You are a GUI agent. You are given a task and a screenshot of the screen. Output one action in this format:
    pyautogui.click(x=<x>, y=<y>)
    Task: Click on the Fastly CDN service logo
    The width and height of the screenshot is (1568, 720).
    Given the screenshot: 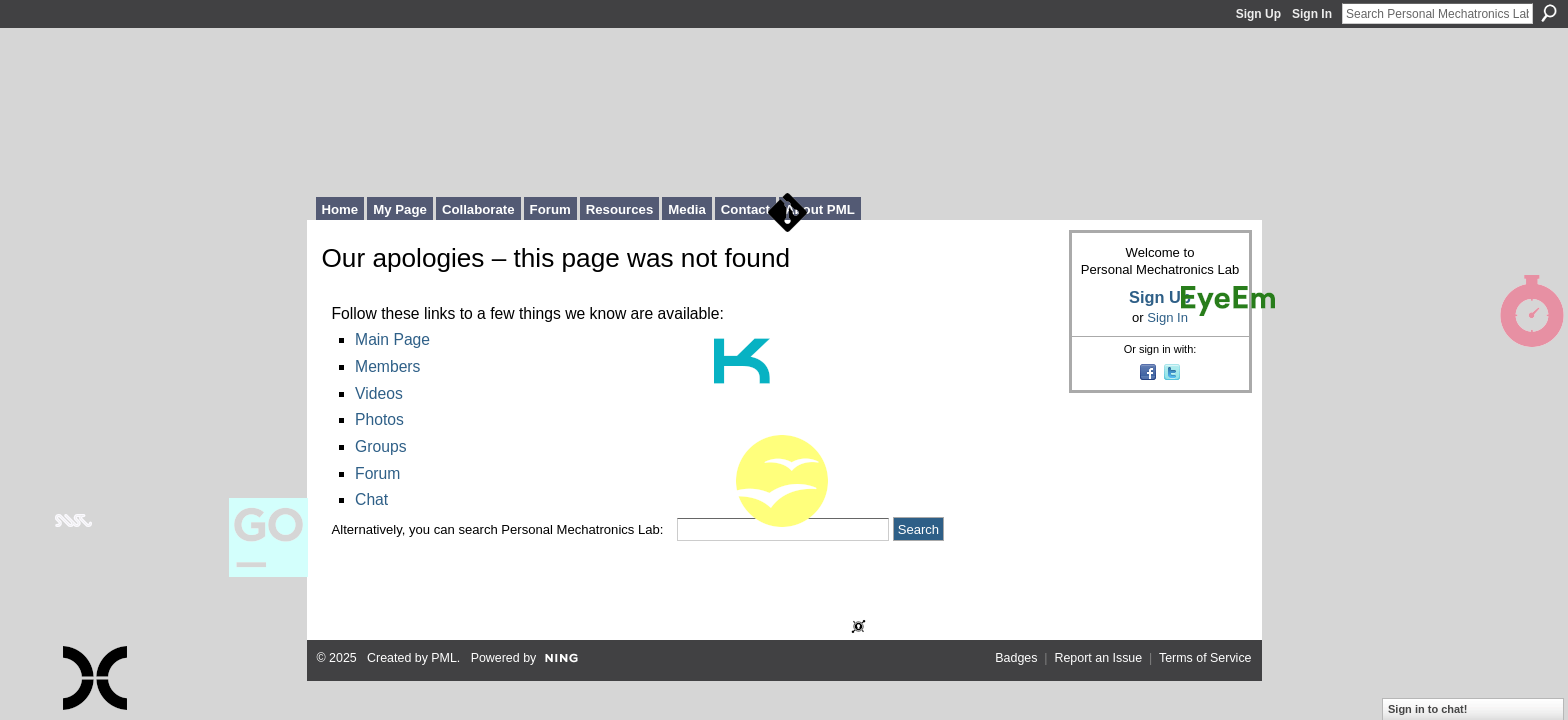 What is the action you would take?
    pyautogui.click(x=1532, y=311)
    